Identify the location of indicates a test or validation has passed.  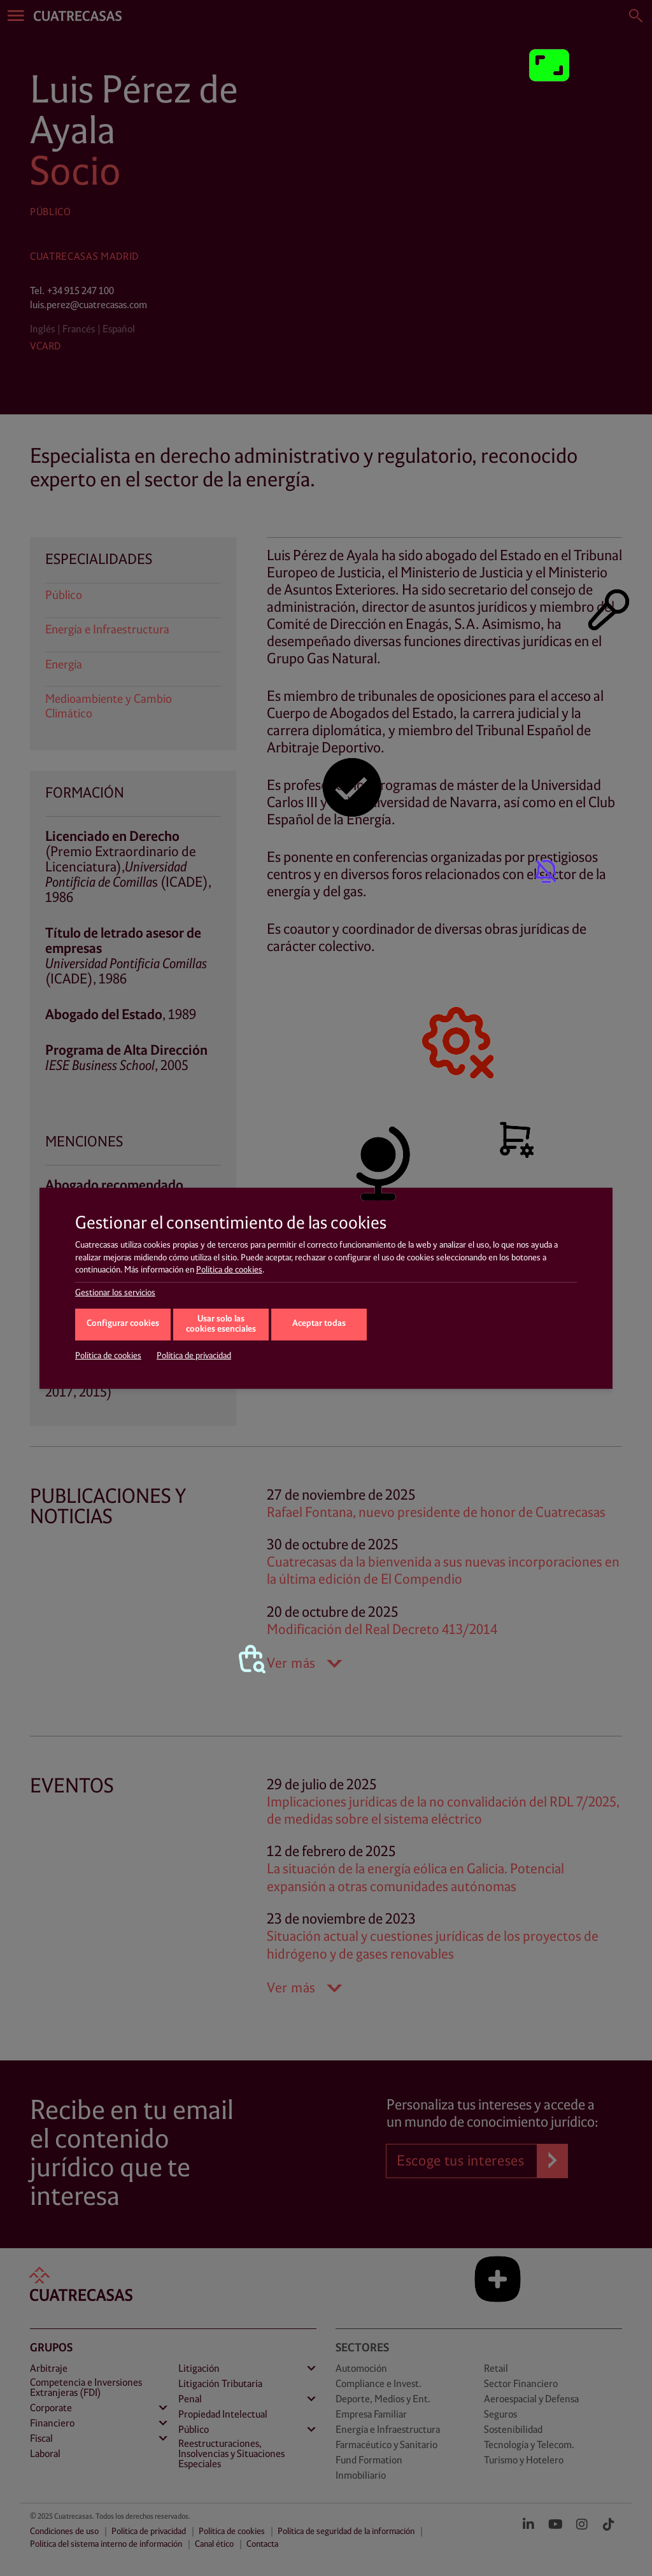
(352, 787).